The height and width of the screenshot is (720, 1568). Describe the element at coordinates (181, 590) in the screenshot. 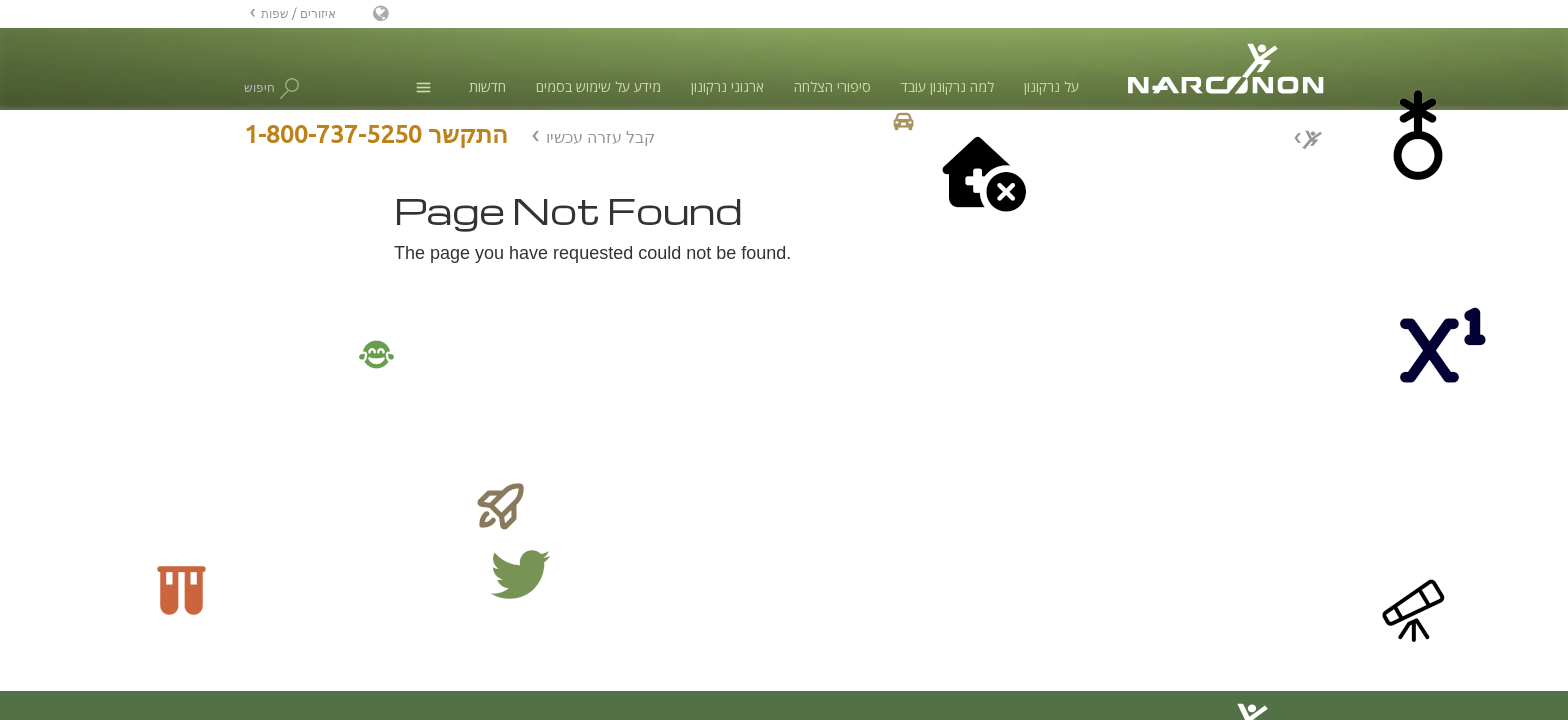

I see `view lab results or test samples` at that location.